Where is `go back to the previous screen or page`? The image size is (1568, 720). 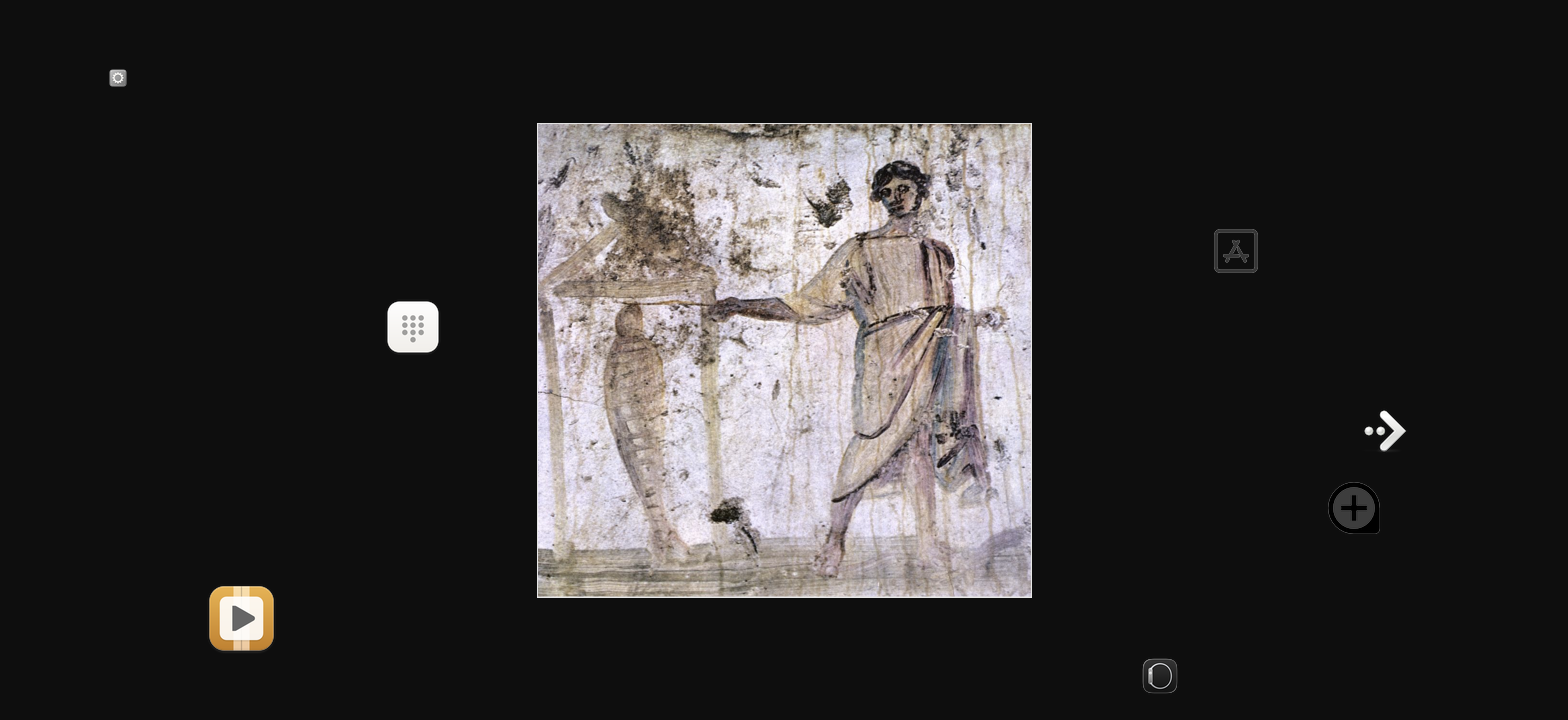
go back to the previous screen or page is located at coordinates (1385, 431).